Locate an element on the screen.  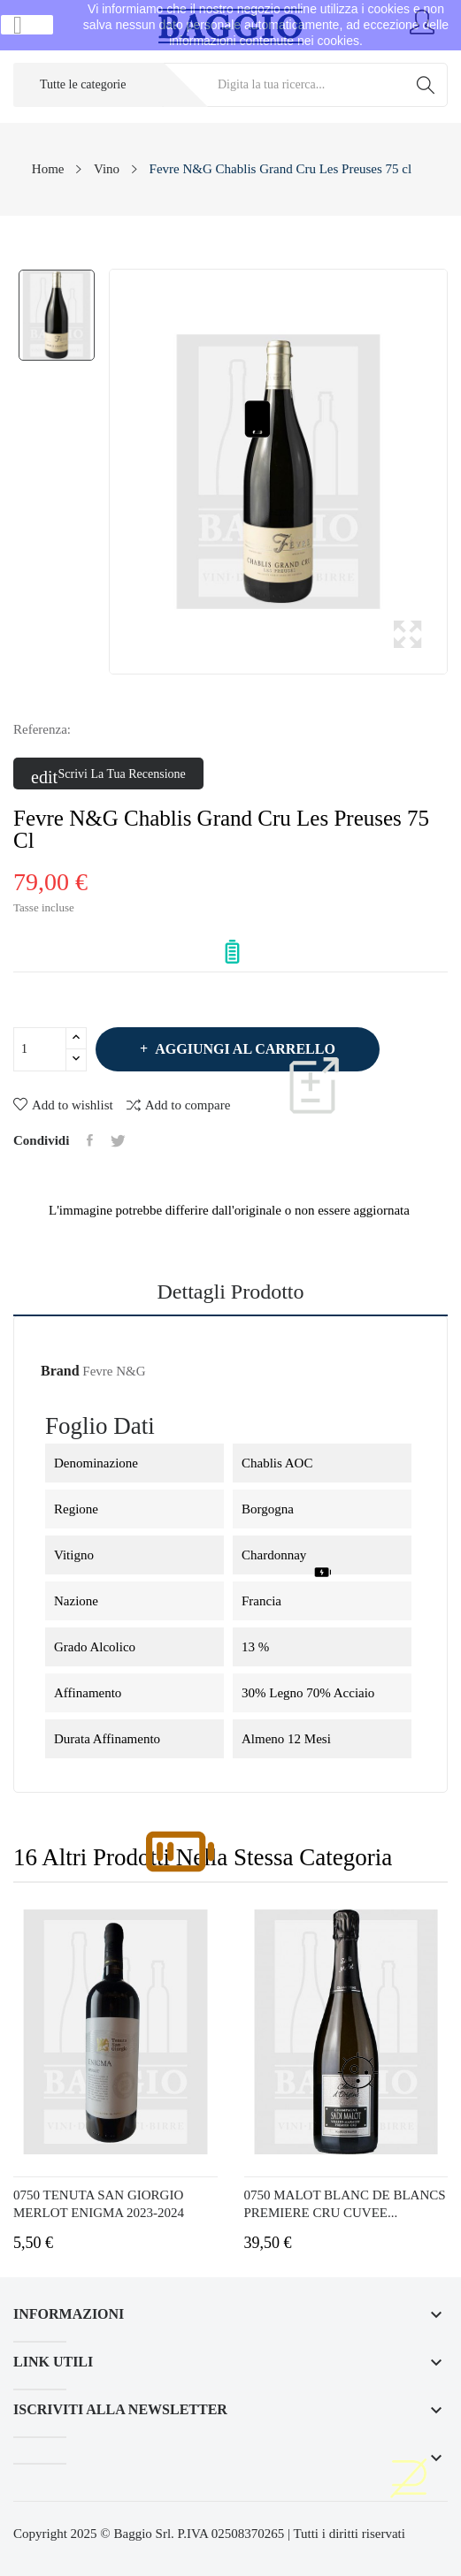
indicates medium battery level is located at coordinates (180, 1851).